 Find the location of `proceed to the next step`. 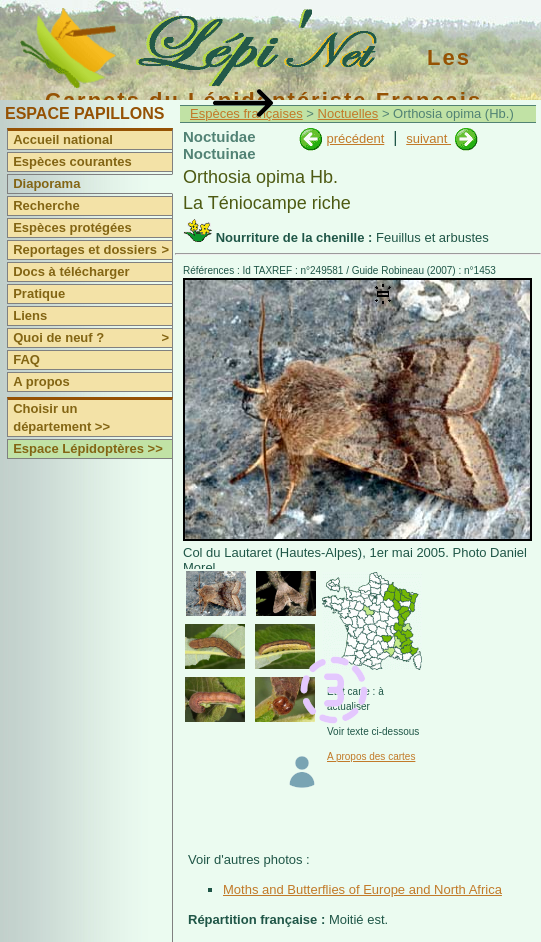

proceed to the next step is located at coordinates (243, 103).